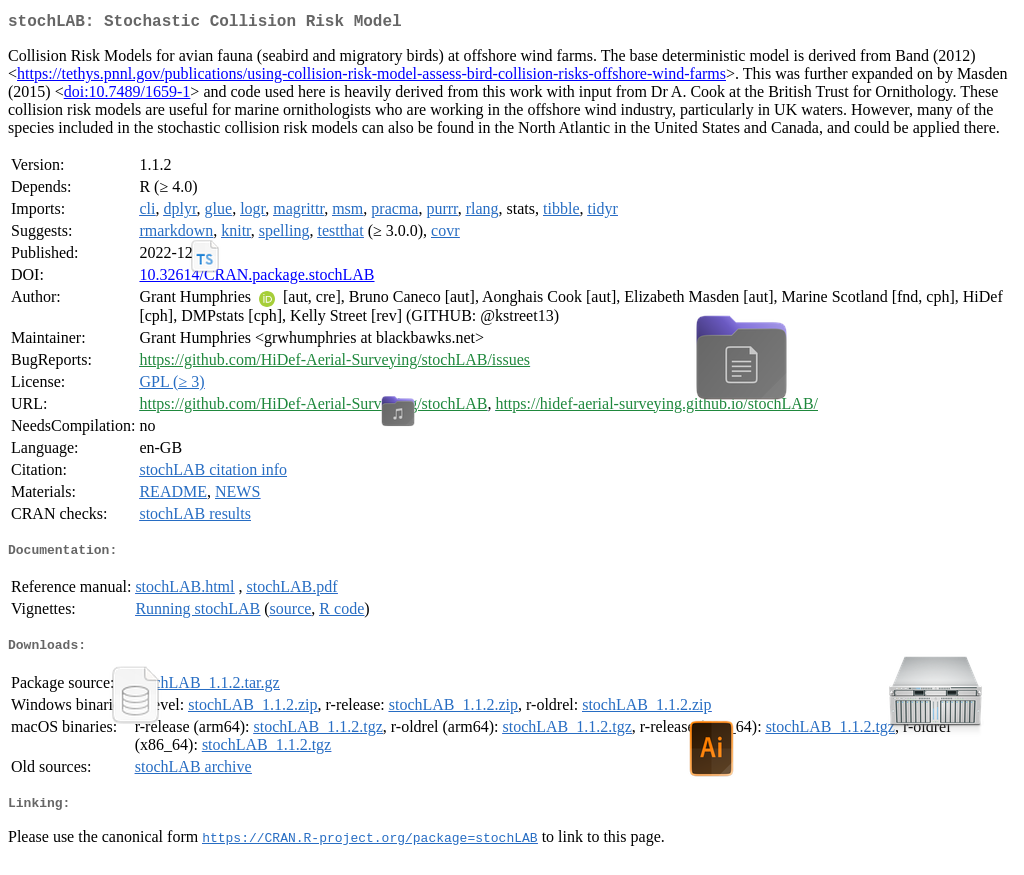 The width and height of the screenshot is (1024, 875). What do you see at coordinates (741, 357) in the screenshot?
I see `open your documents folder` at bounding box center [741, 357].